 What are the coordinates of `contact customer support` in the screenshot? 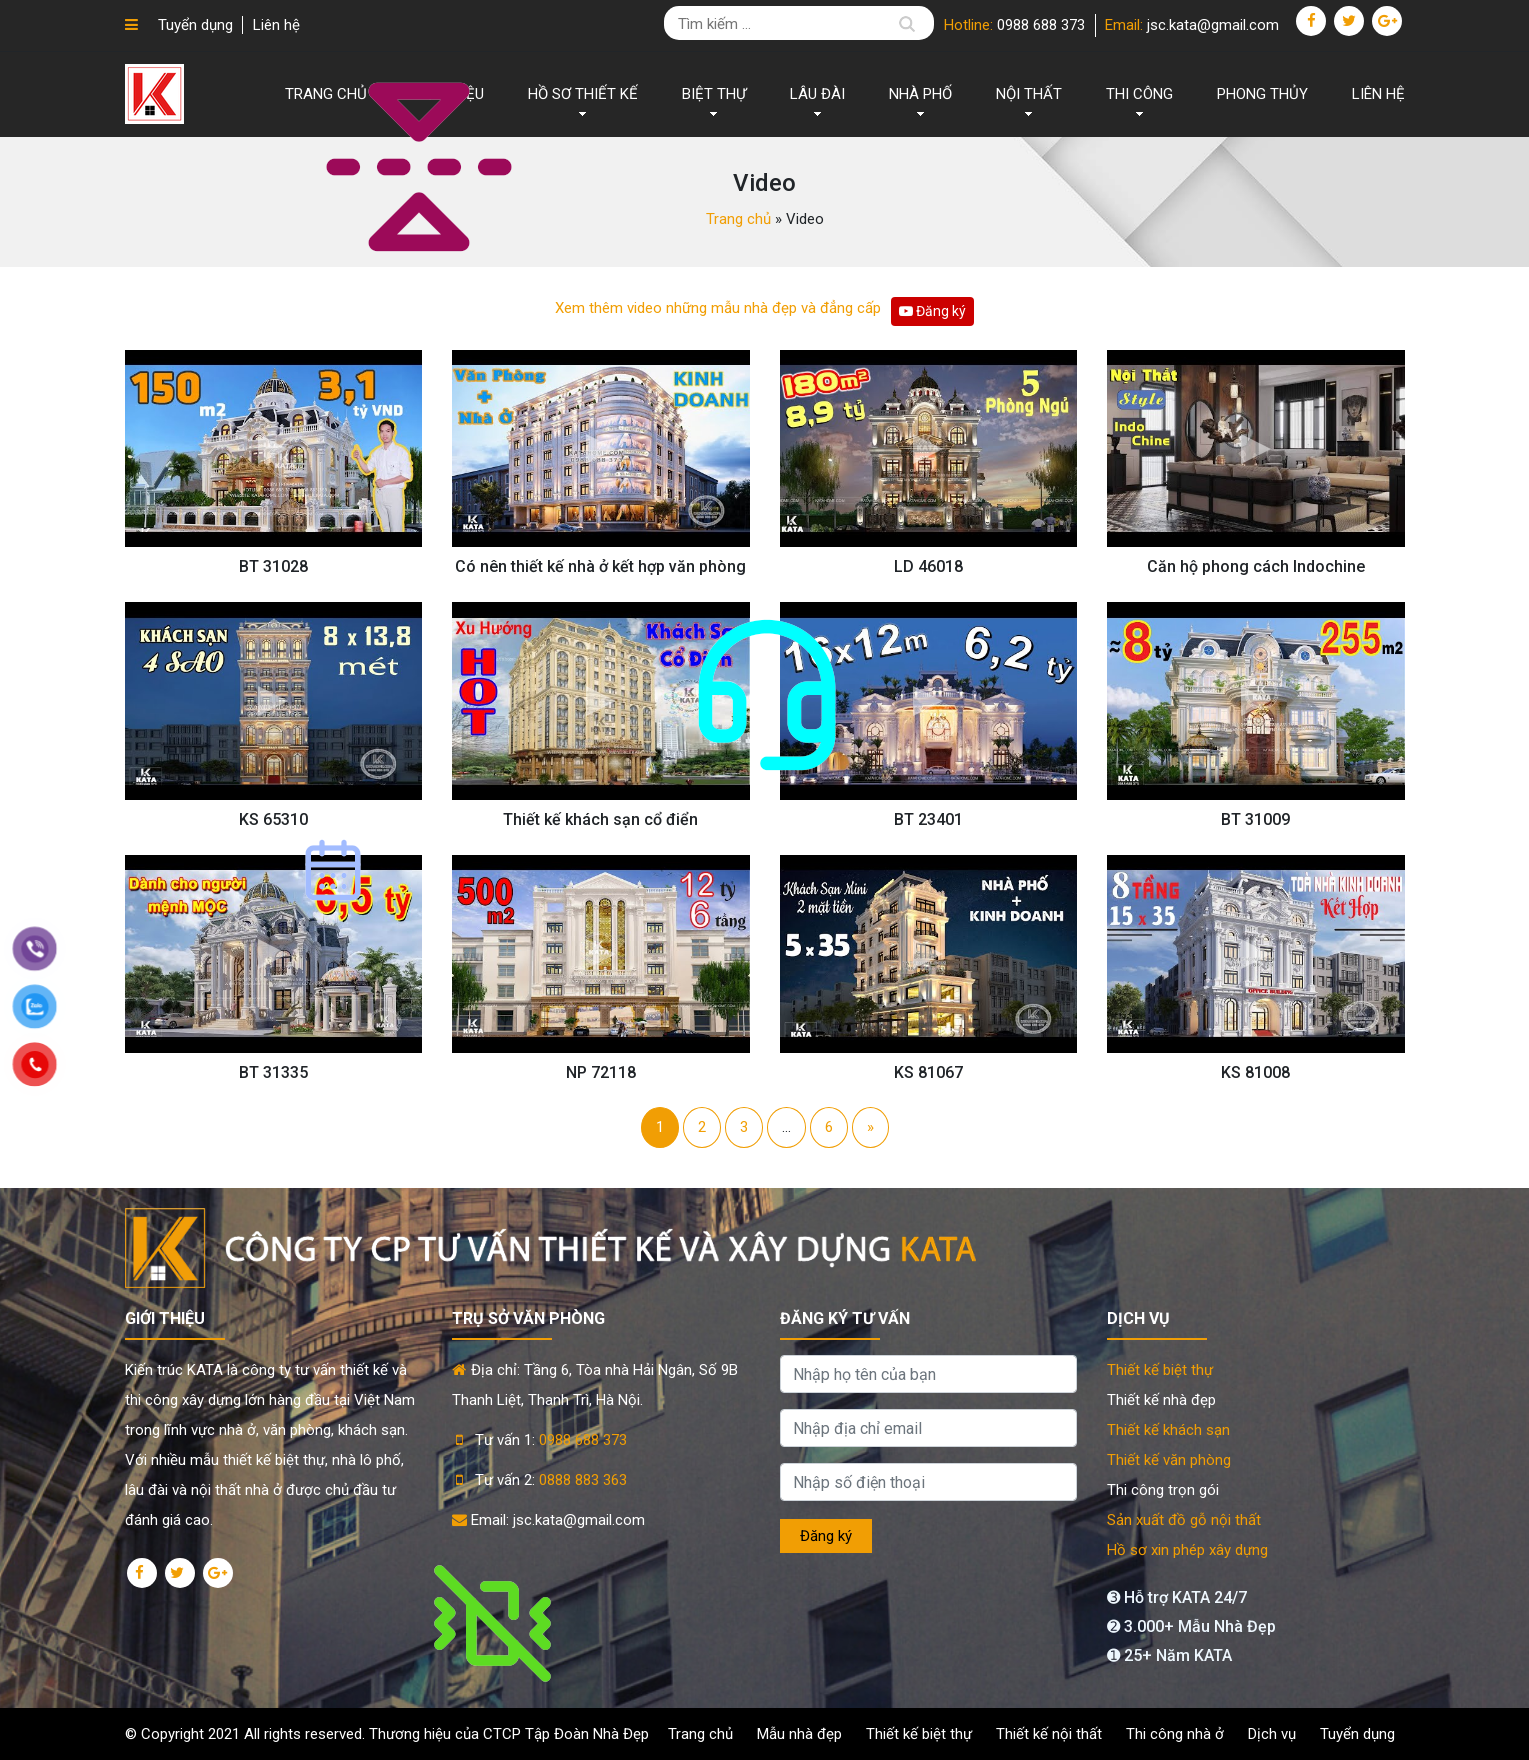 It's located at (767, 695).